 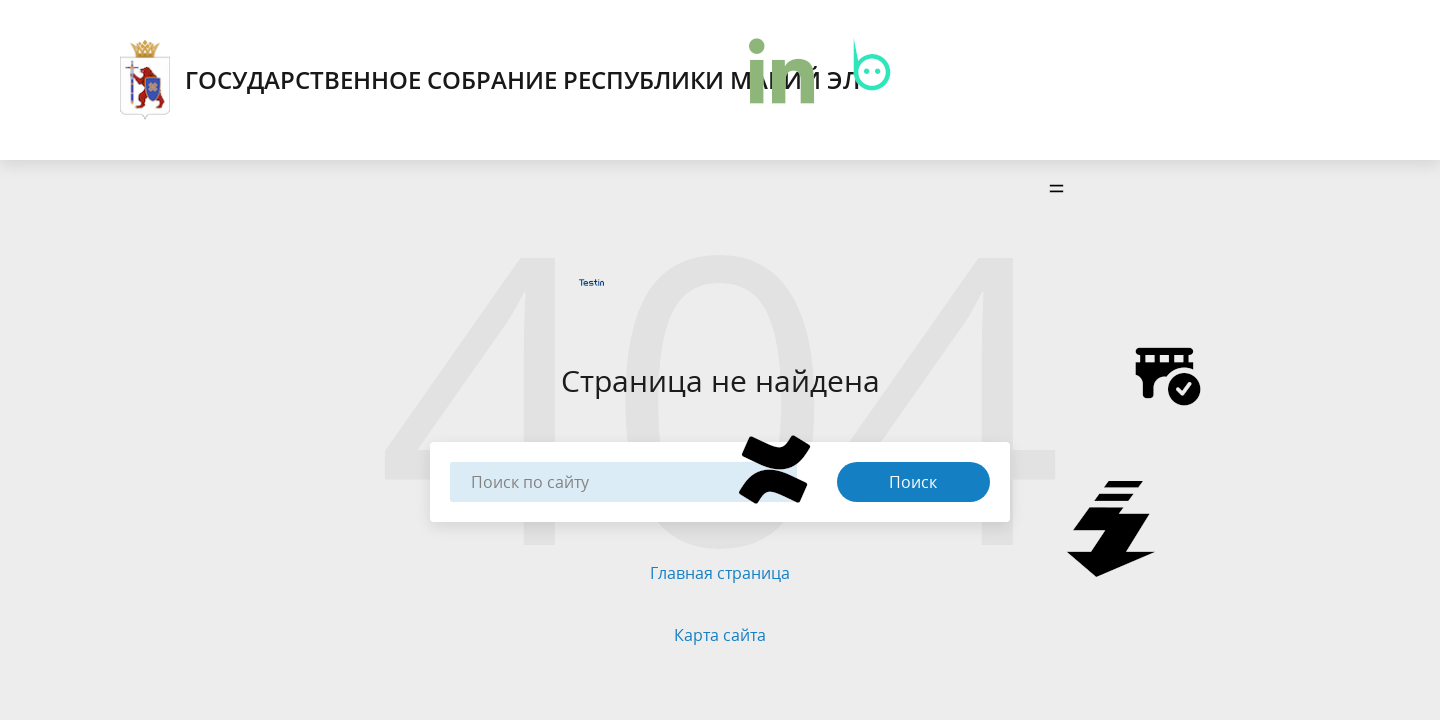 What do you see at coordinates (1111, 529) in the screenshot?
I see `rolldown bundler logo` at bounding box center [1111, 529].